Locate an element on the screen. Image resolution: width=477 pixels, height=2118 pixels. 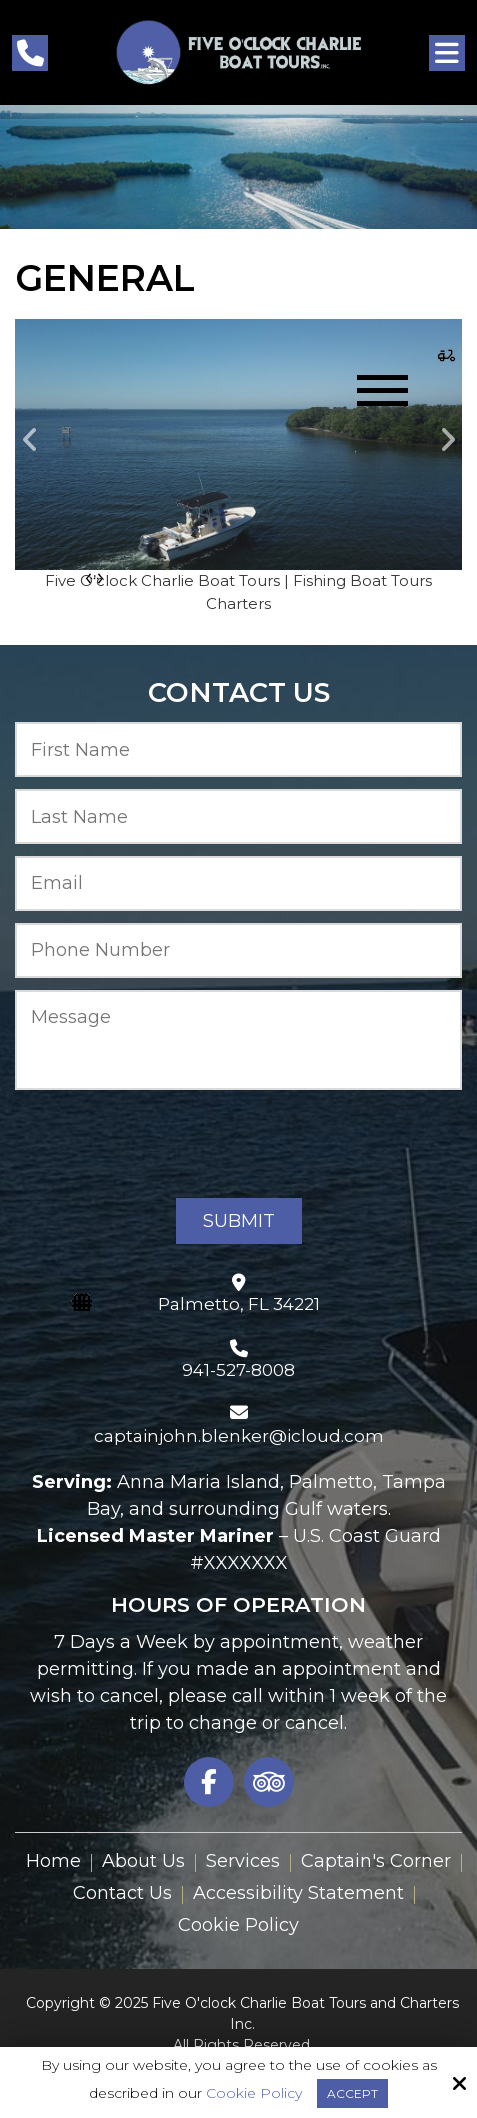
access ethernet or wired network settings is located at coordinates (94, 578).